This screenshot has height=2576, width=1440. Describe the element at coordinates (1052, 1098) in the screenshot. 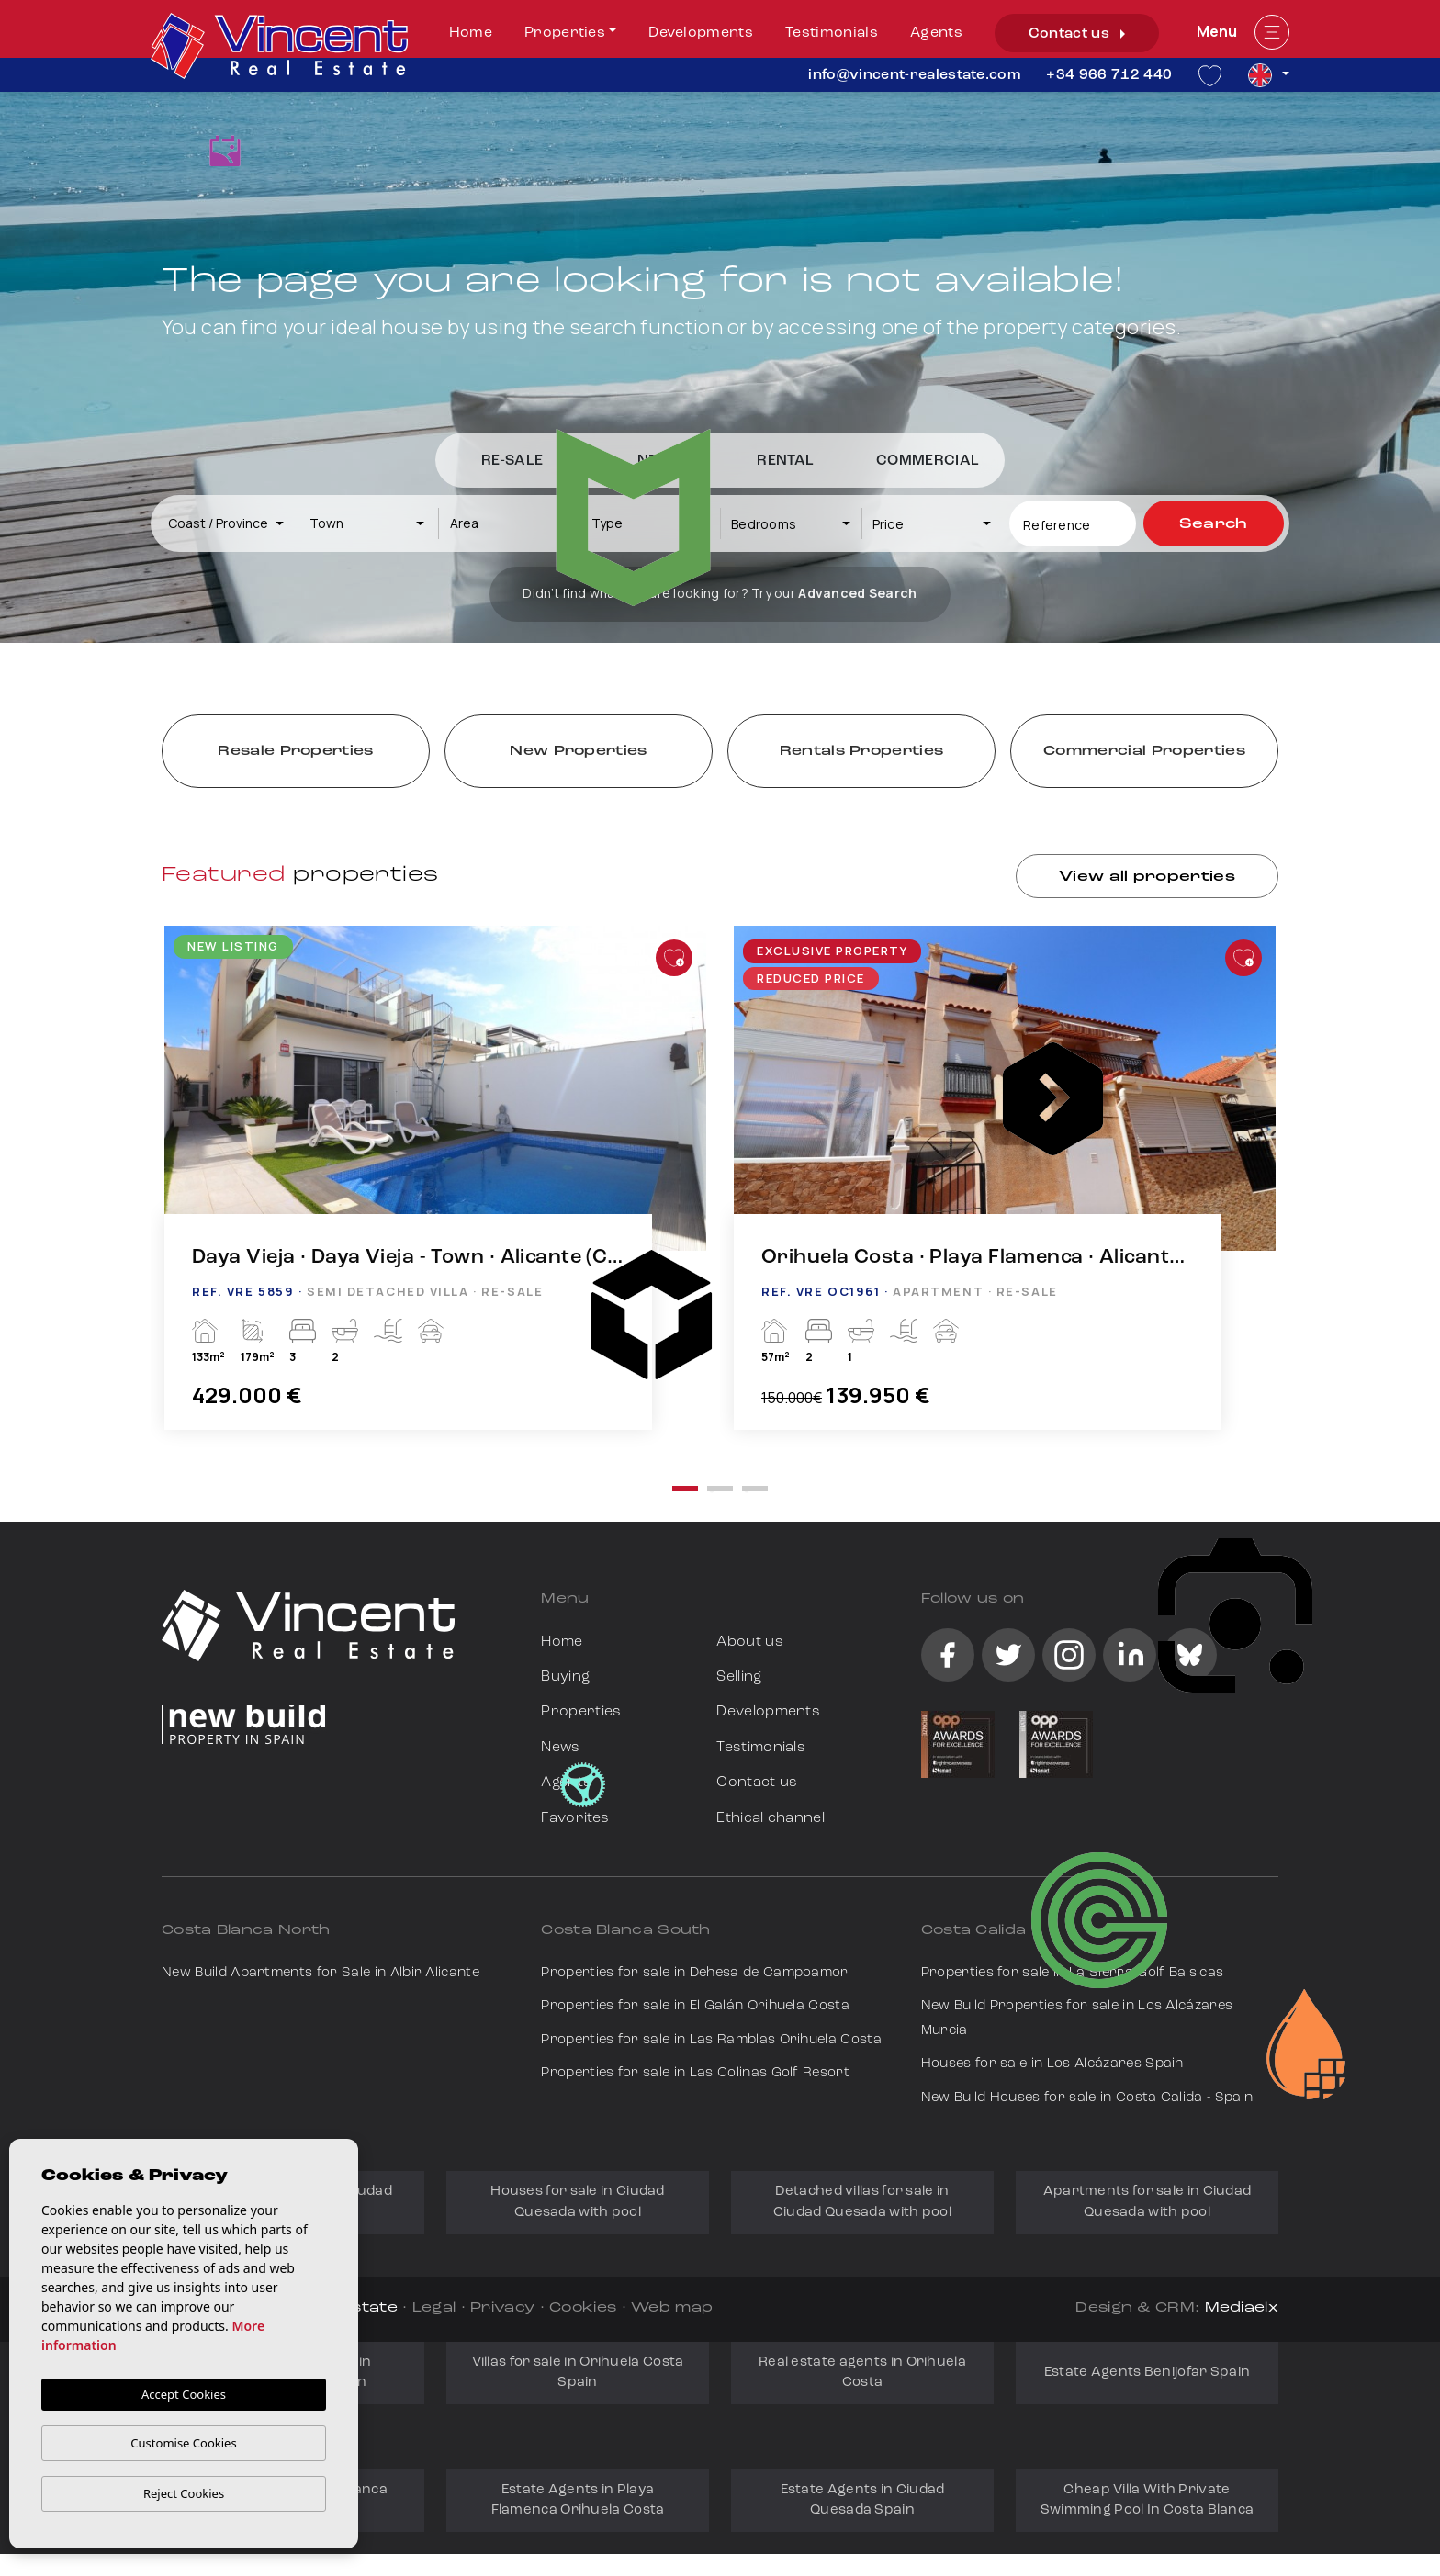

I see `buddy CI/CD platform logo` at that location.